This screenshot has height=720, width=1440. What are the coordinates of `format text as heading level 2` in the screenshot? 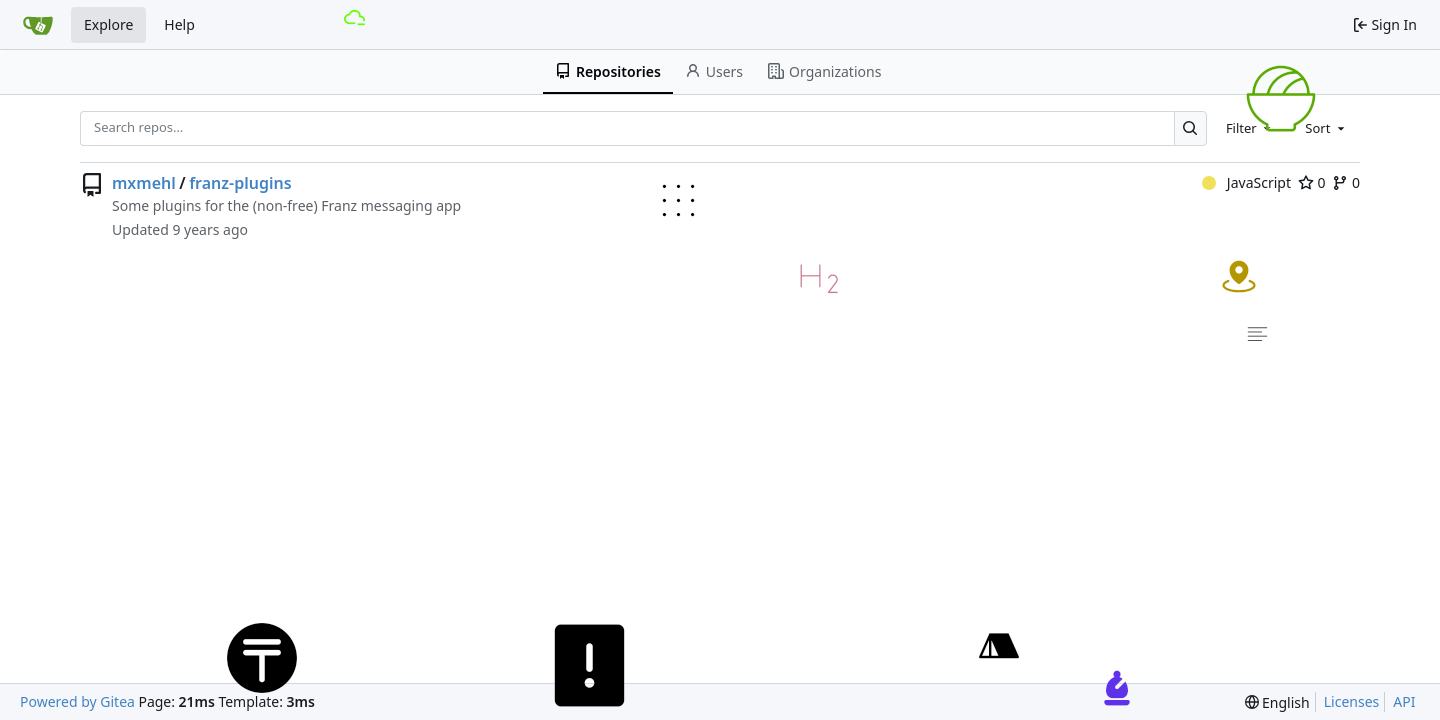 It's located at (817, 278).